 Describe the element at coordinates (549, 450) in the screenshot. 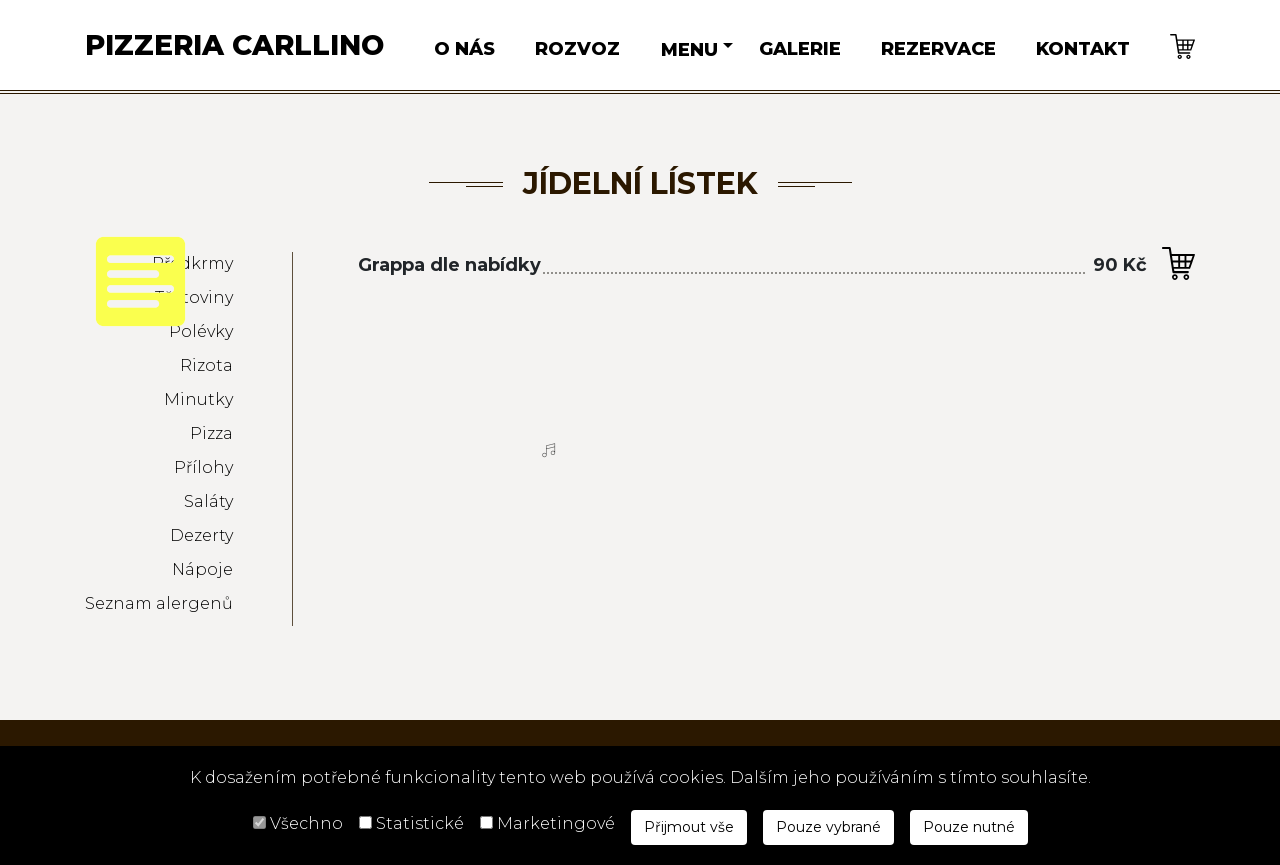

I see `access music or audio player` at that location.